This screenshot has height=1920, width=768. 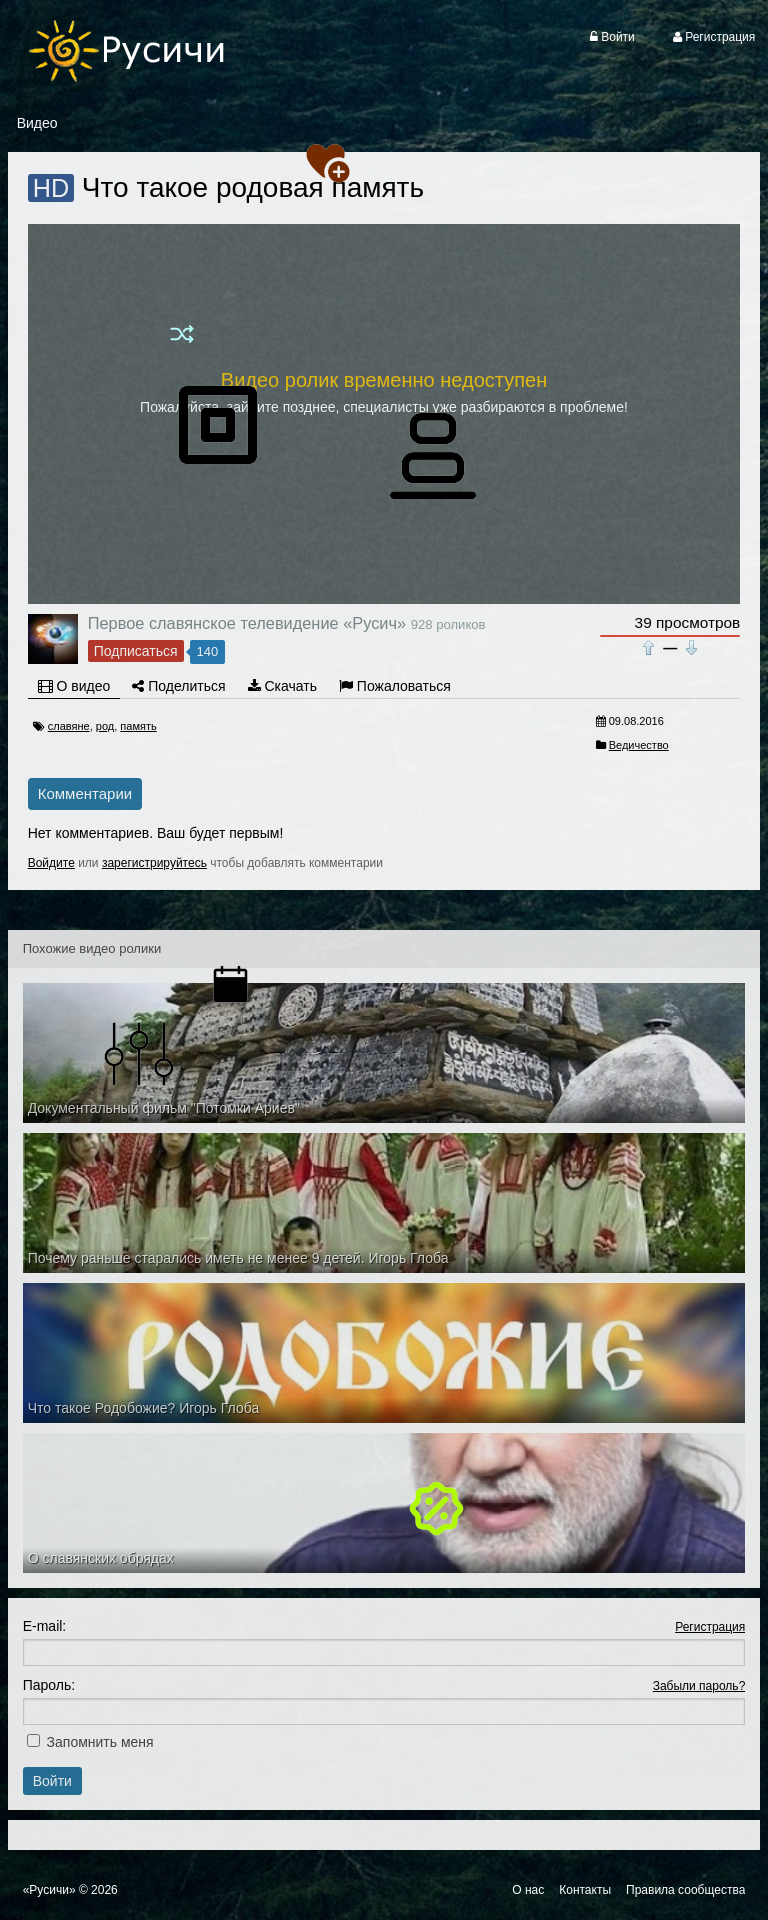 I want to click on shuffle playlist or queue order, so click(x=182, y=334).